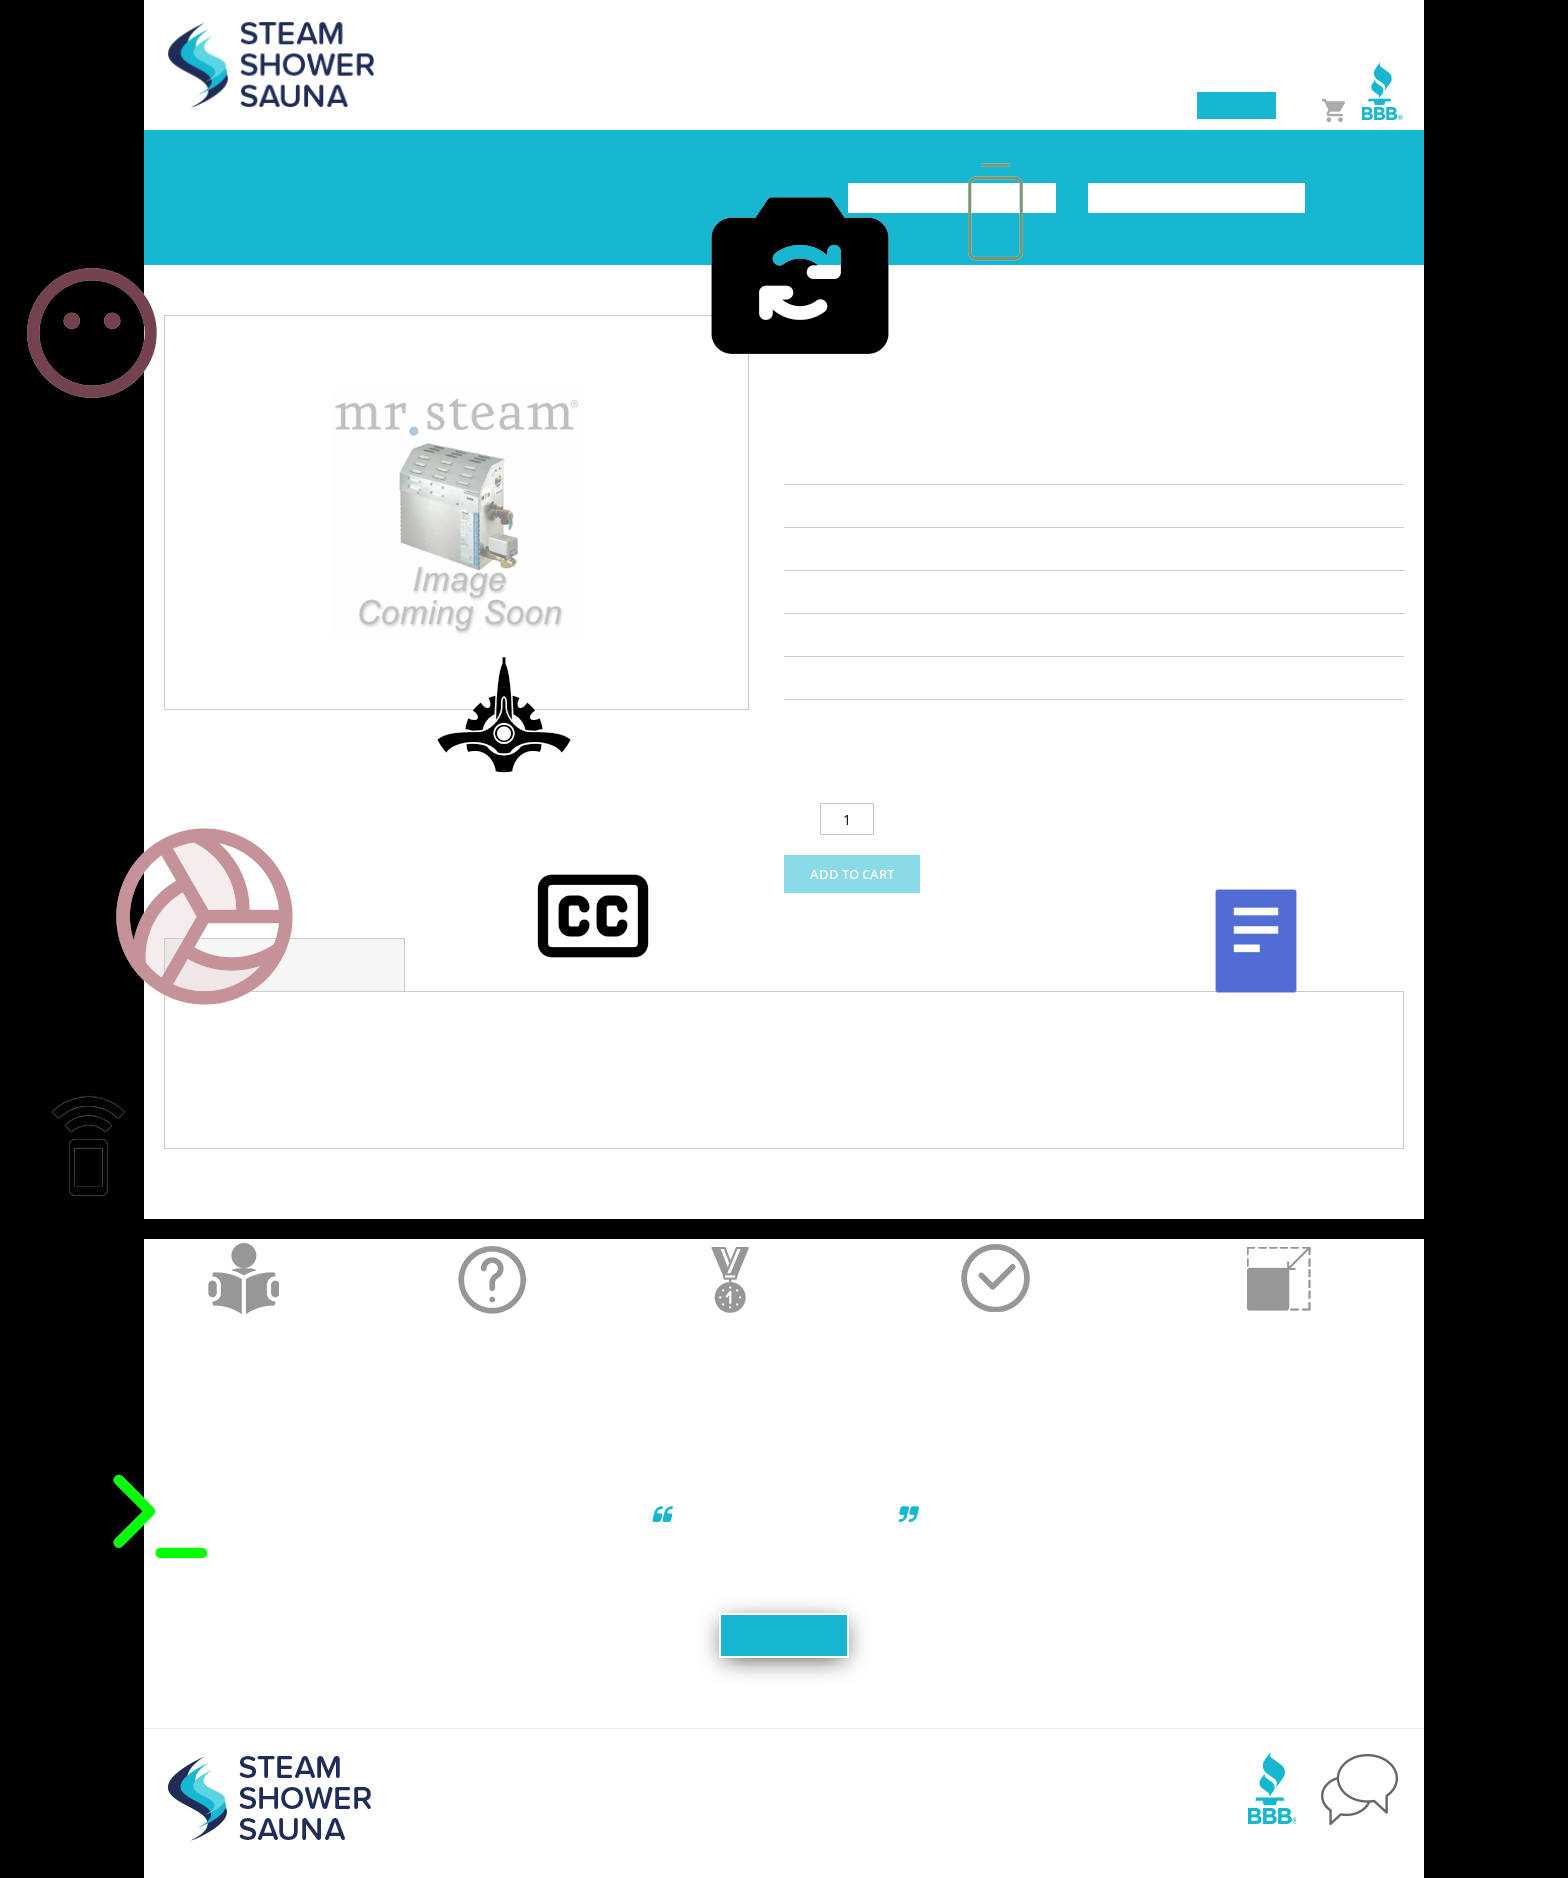  What do you see at coordinates (593, 916) in the screenshot?
I see `enable closed captions for video content` at bounding box center [593, 916].